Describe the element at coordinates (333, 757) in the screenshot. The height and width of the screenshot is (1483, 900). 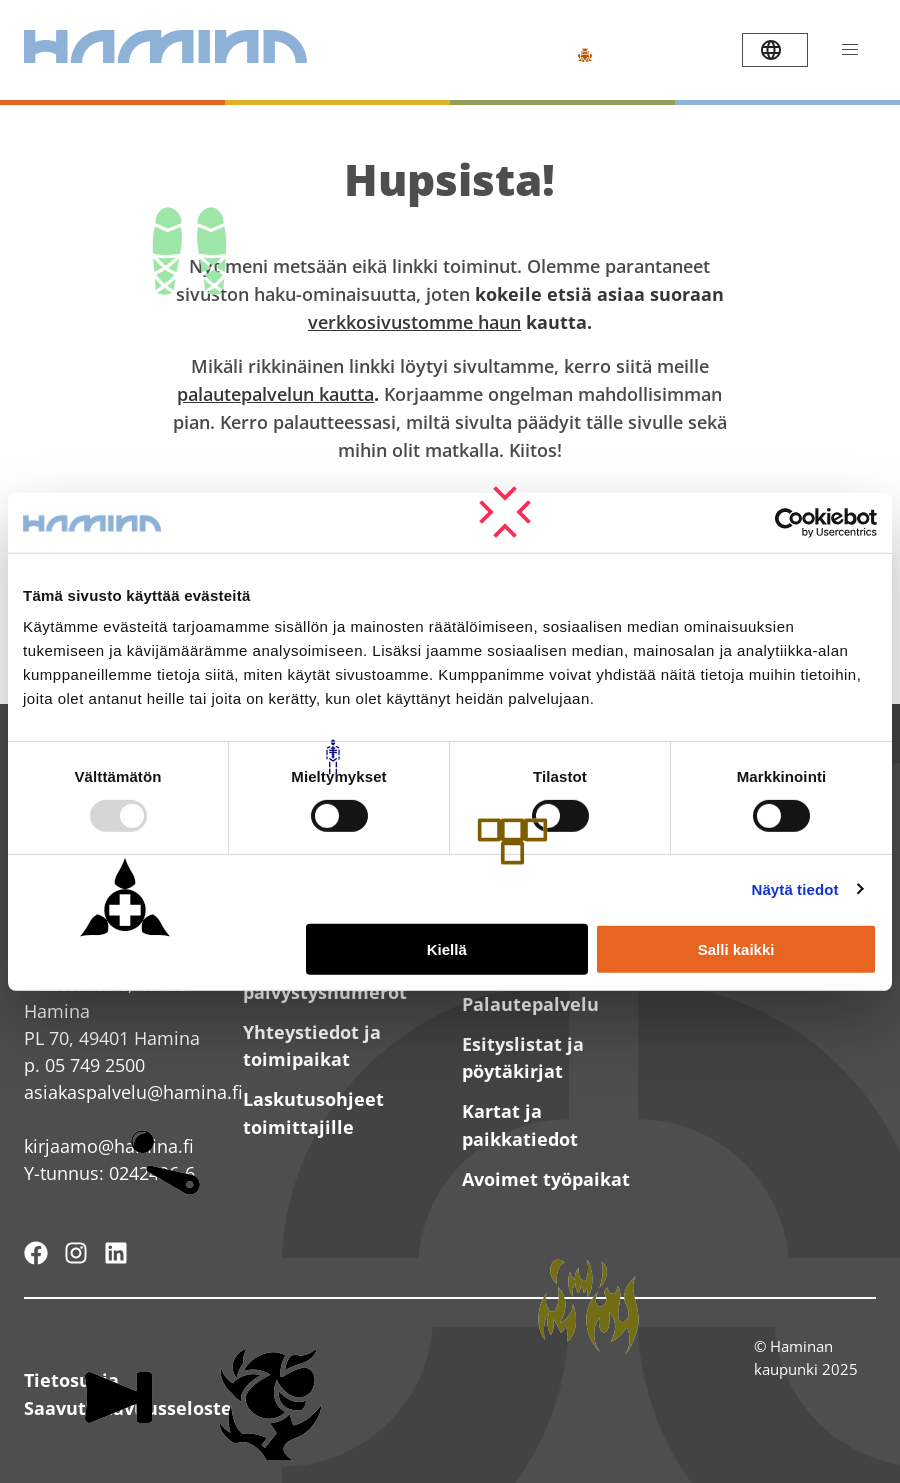
I see `indicates a skeleton or bone-related game element` at that location.